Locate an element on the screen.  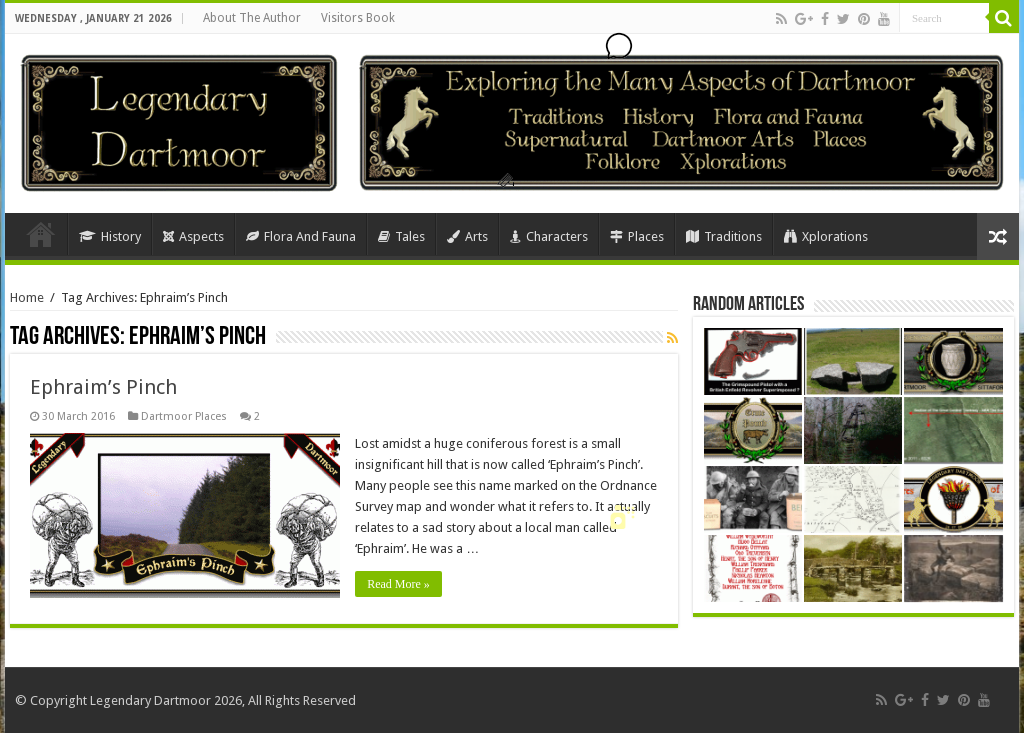
access security camera settings is located at coordinates (505, 181).